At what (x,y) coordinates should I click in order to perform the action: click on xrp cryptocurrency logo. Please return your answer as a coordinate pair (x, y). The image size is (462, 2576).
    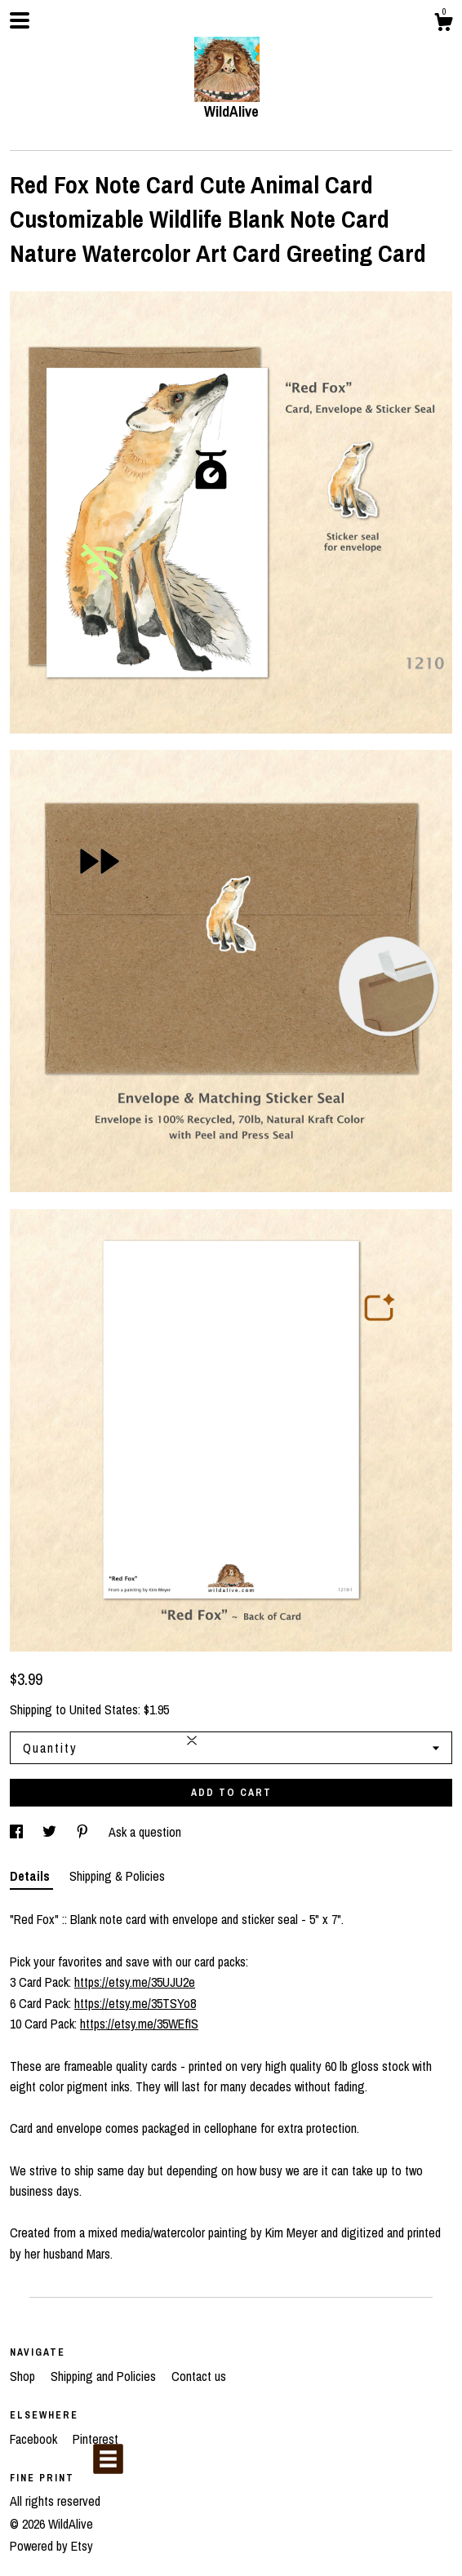
    Looking at the image, I should click on (192, 1740).